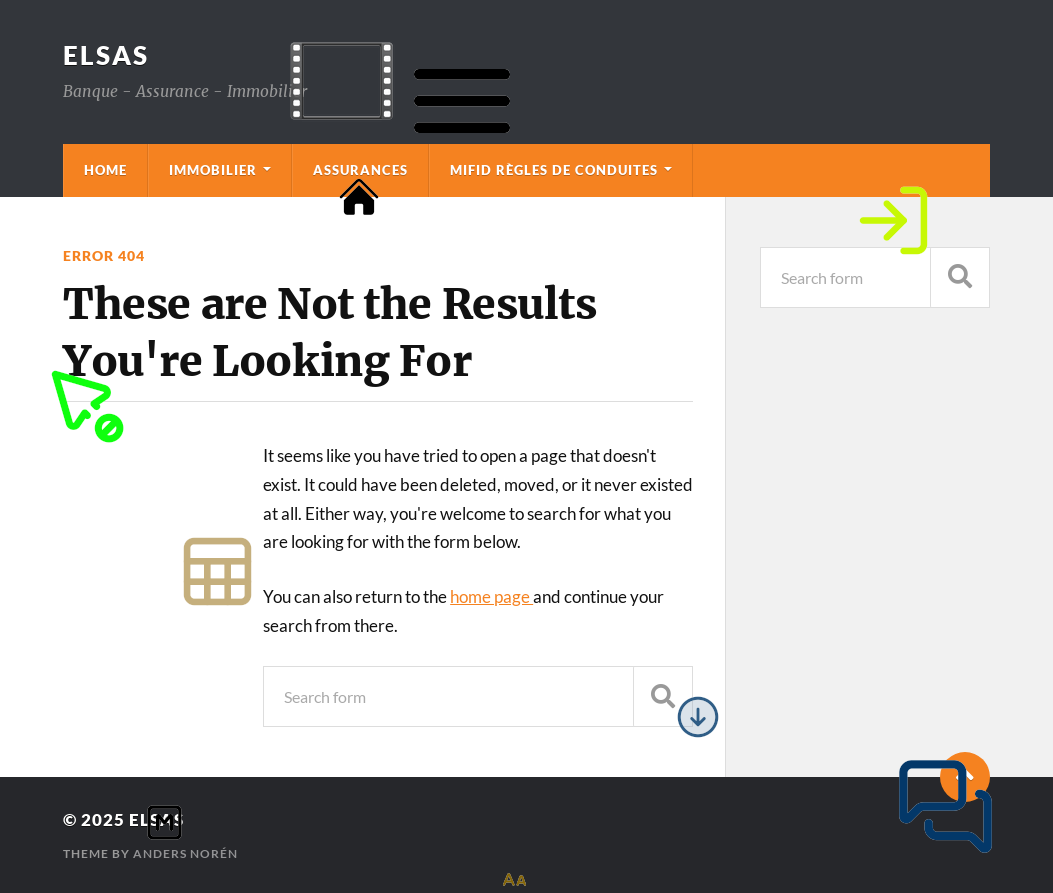 This screenshot has width=1053, height=893. What do you see at coordinates (217, 571) in the screenshot?
I see `open spreadsheet or data table` at bounding box center [217, 571].